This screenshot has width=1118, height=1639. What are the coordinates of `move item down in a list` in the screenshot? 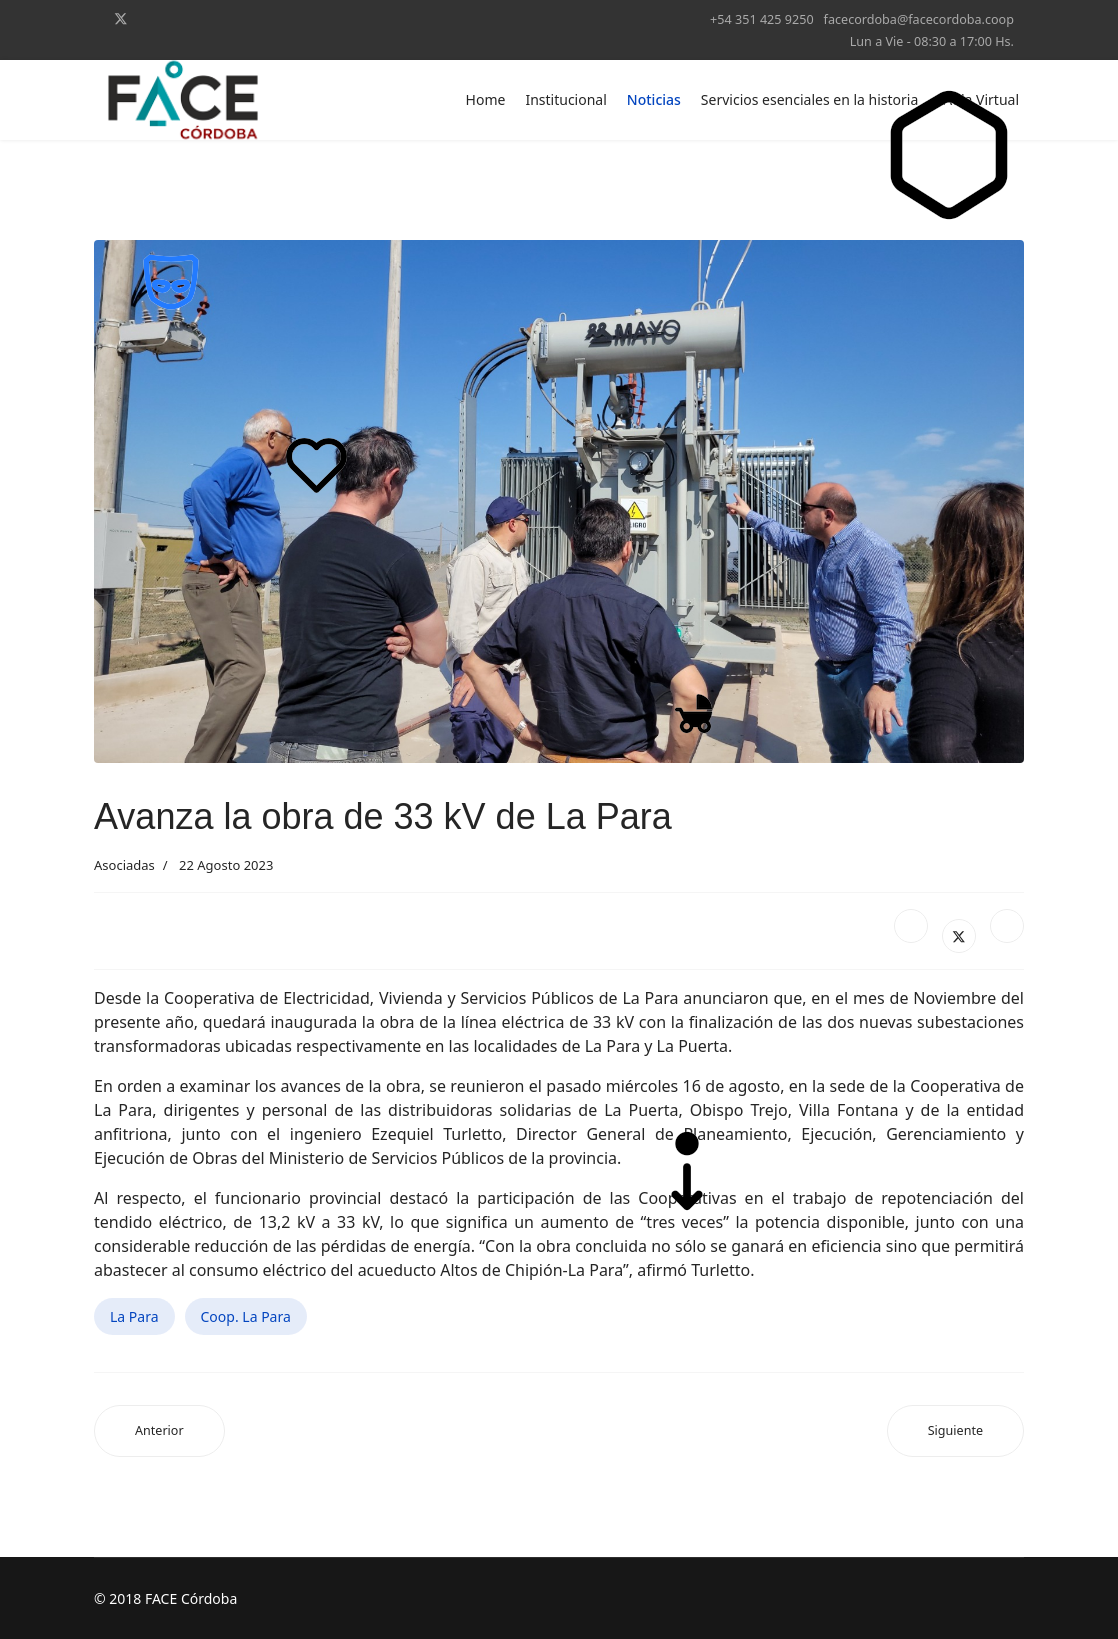 It's located at (687, 1171).